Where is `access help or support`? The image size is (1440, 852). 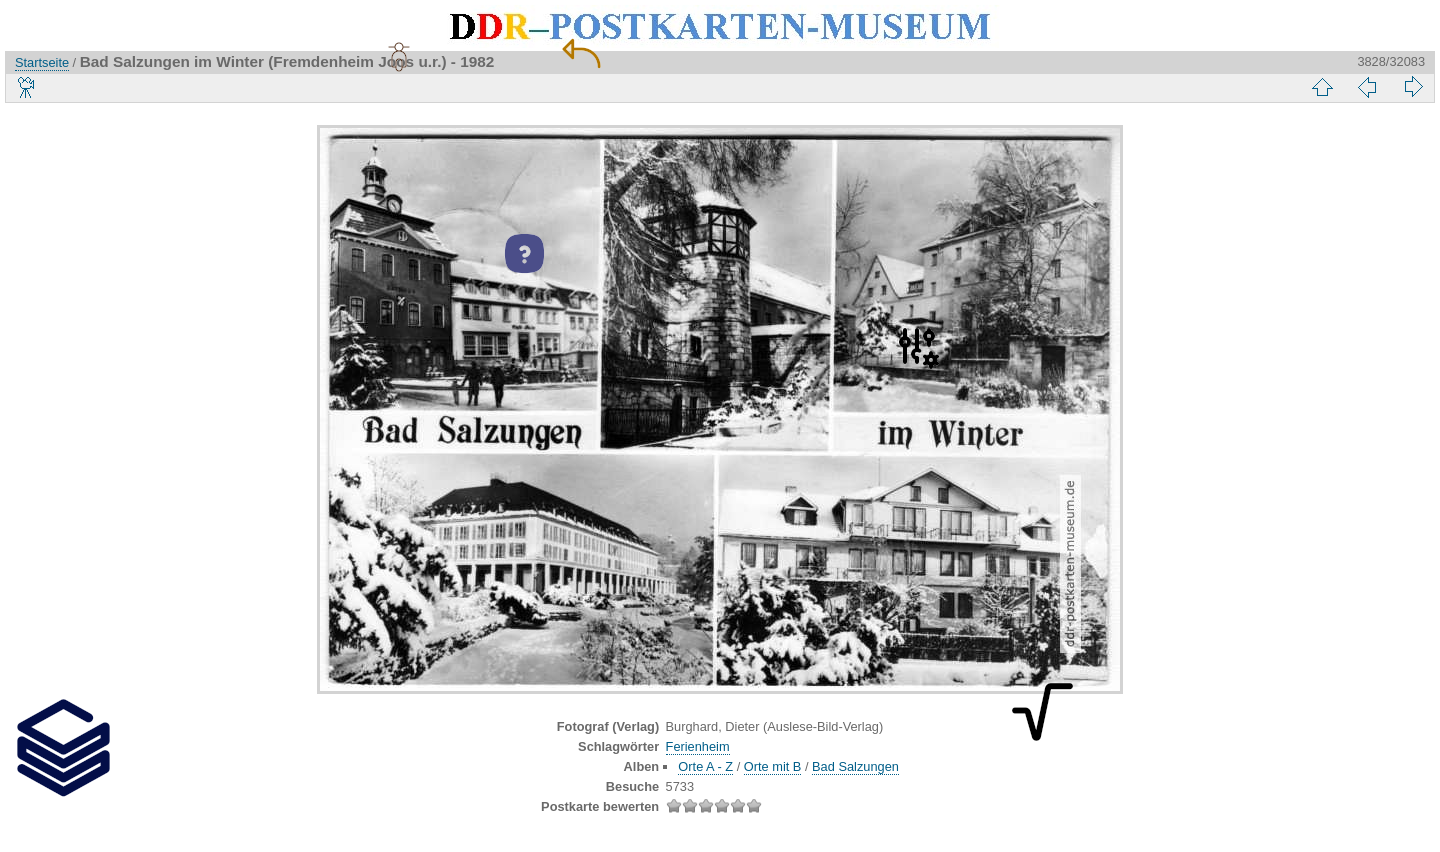
access help or support is located at coordinates (524, 253).